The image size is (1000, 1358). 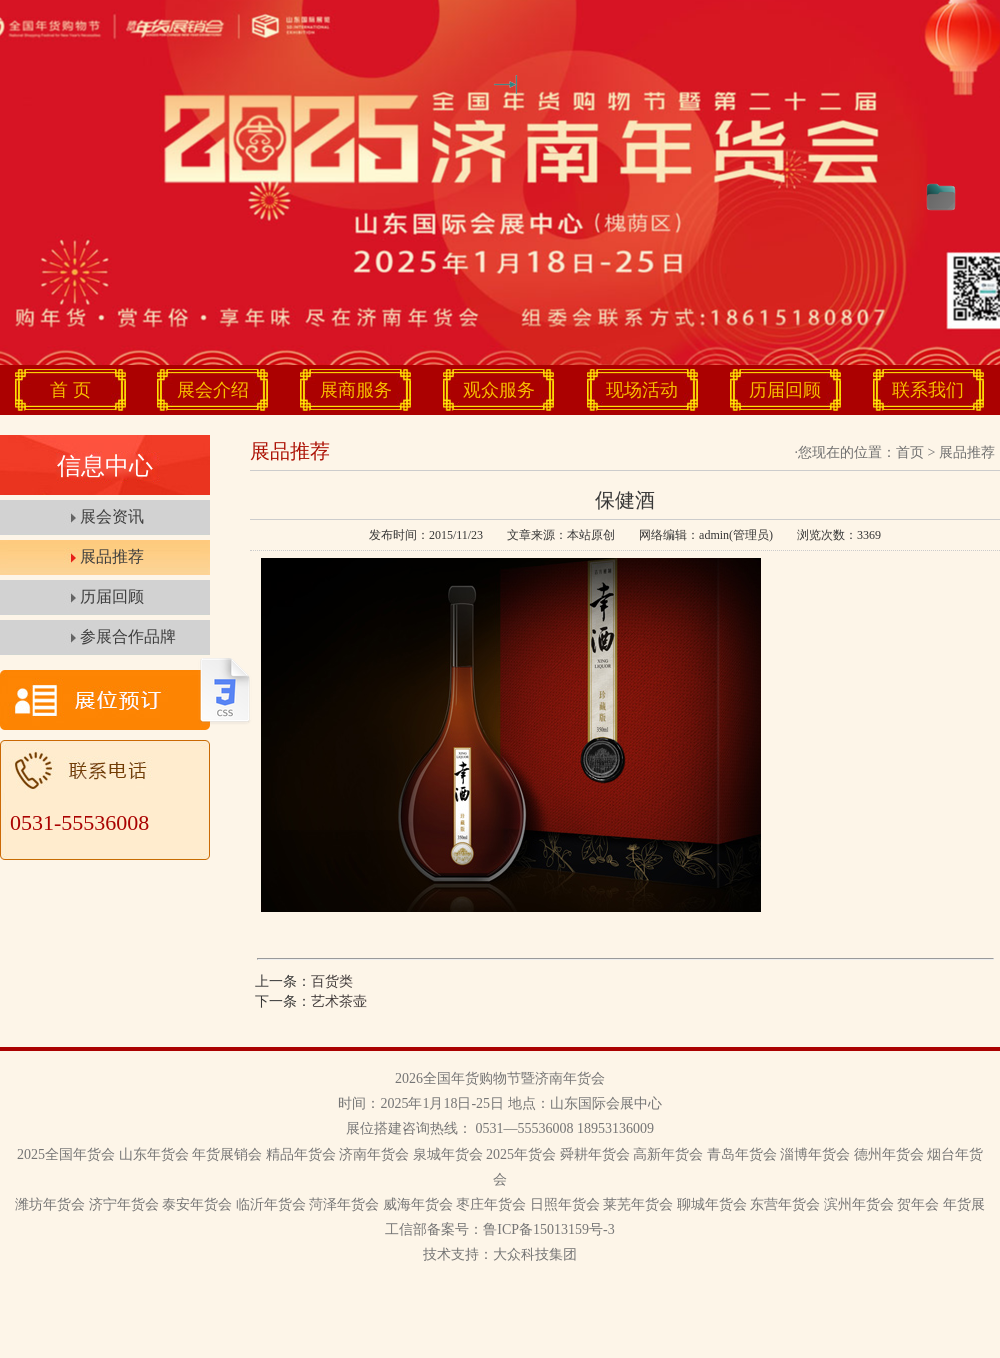 What do you see at coordinates (505, 84) in the screenshot?
I see `jump to the last item in a list` at bounding box center [505, 84].